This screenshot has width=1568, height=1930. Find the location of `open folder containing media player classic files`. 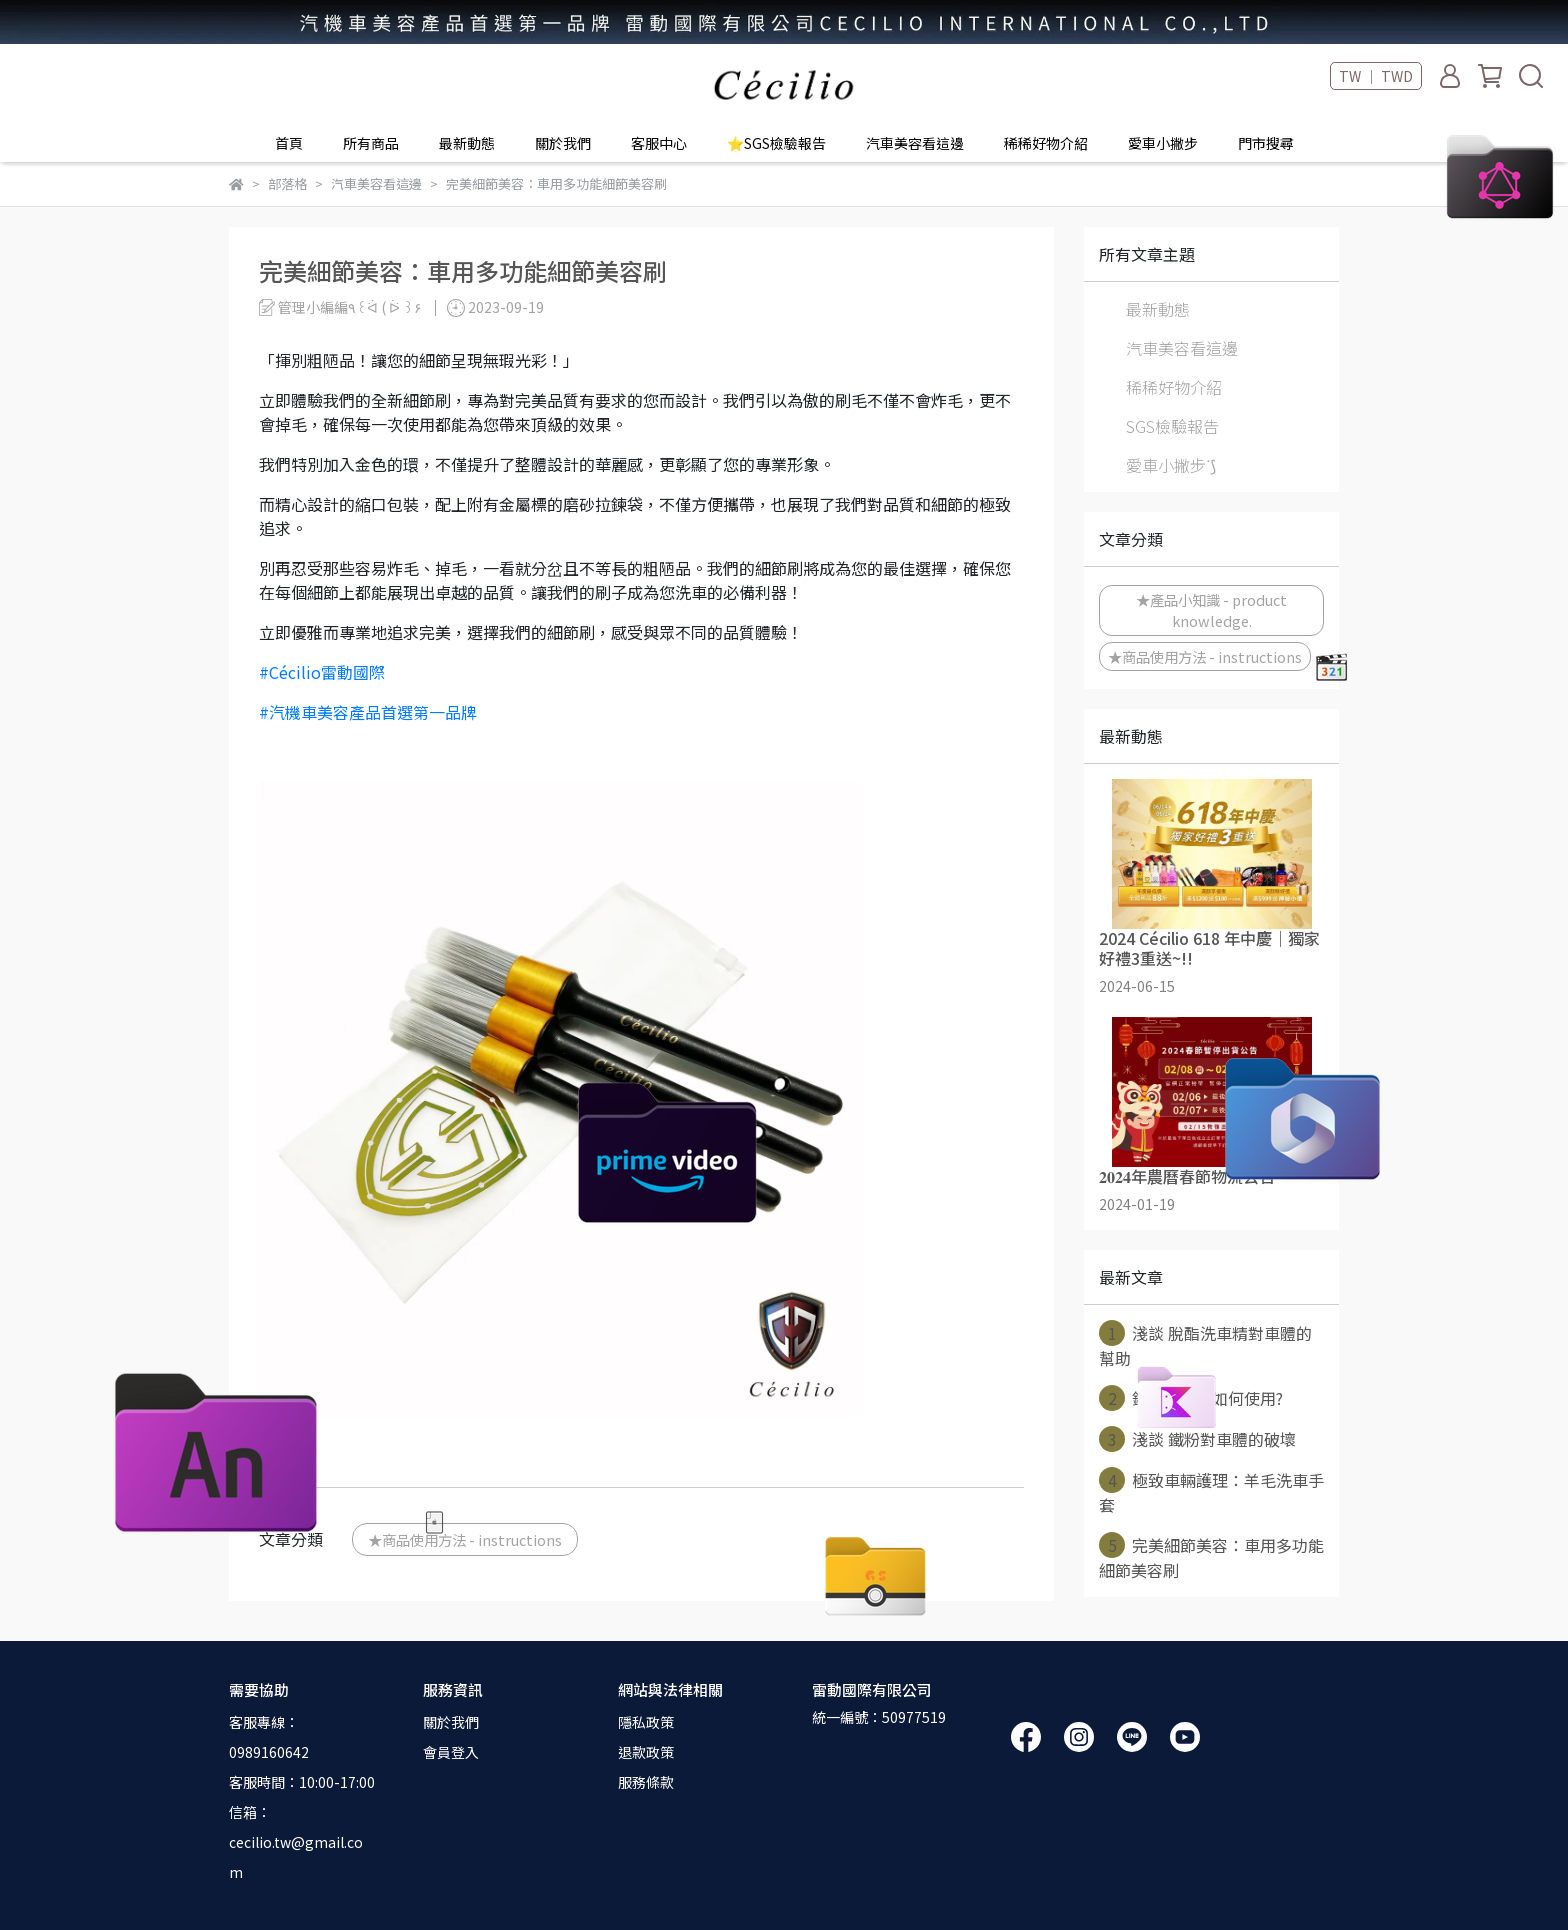

open folder containing media player classic files is located at coordinates (1331, 669).